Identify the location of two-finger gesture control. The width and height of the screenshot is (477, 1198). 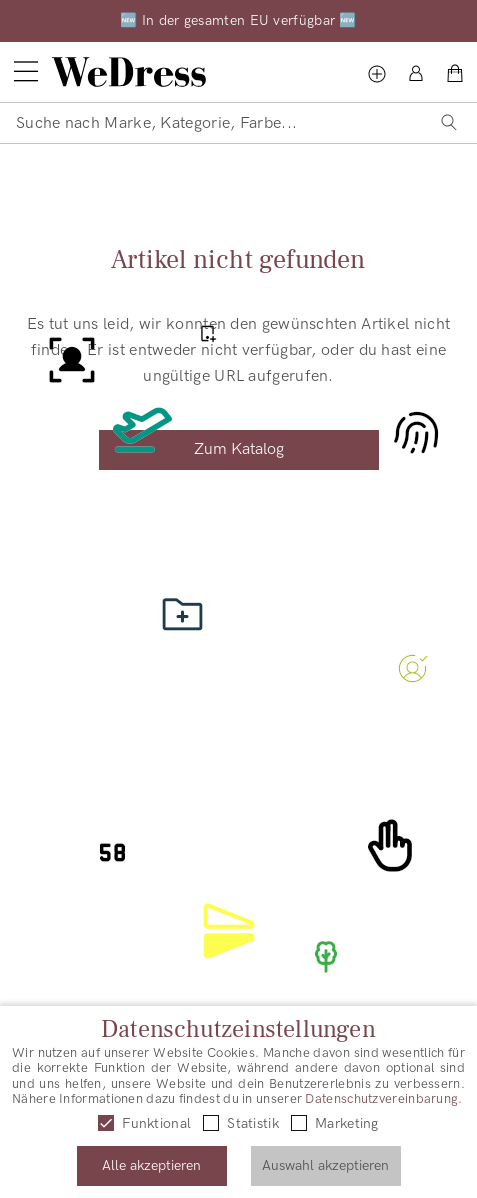
(390, 845).